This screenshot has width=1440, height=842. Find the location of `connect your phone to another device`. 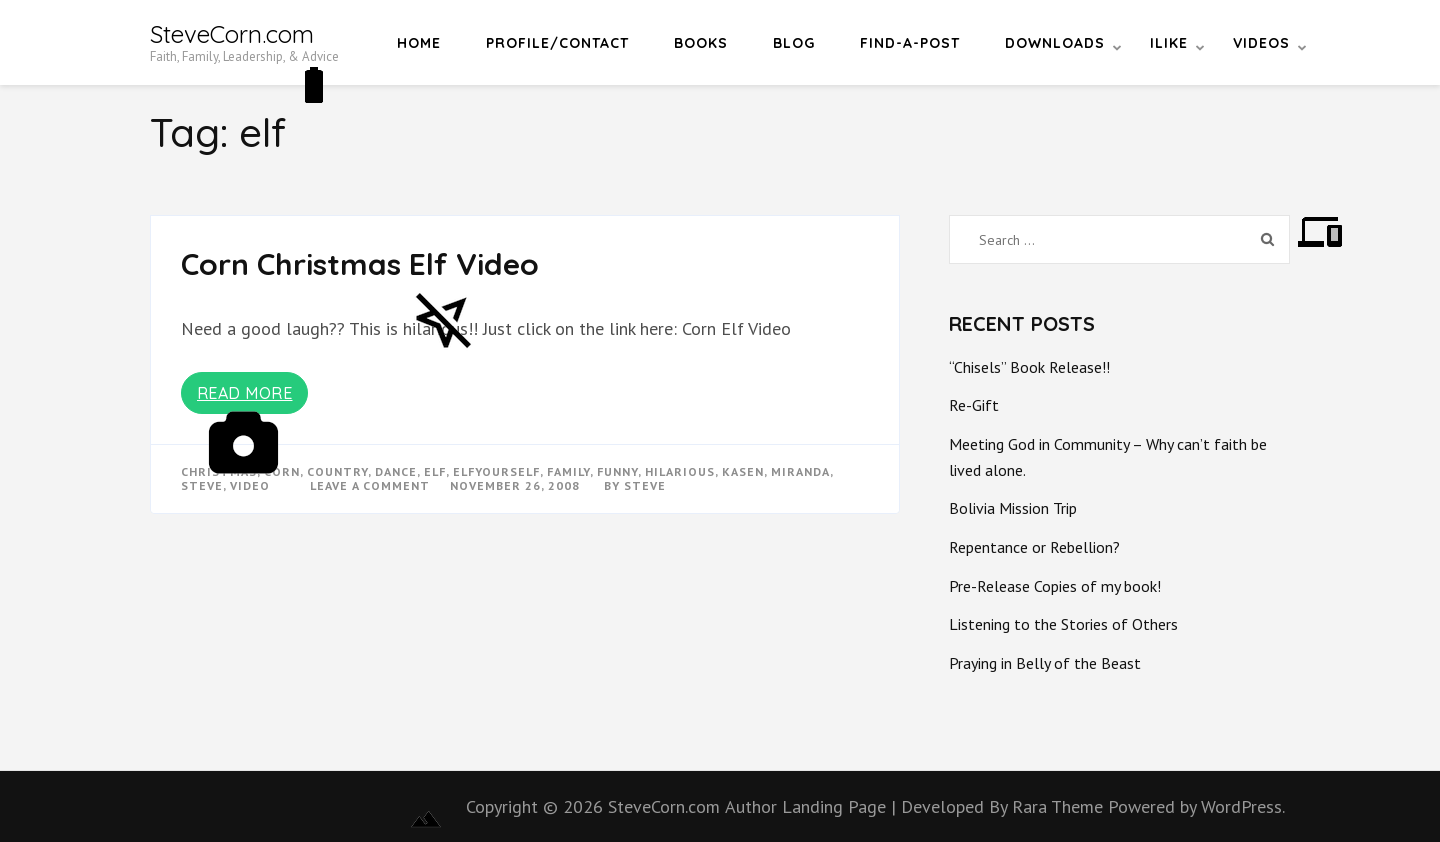

connect your phone to another device is located at coordinates (1320, 232).